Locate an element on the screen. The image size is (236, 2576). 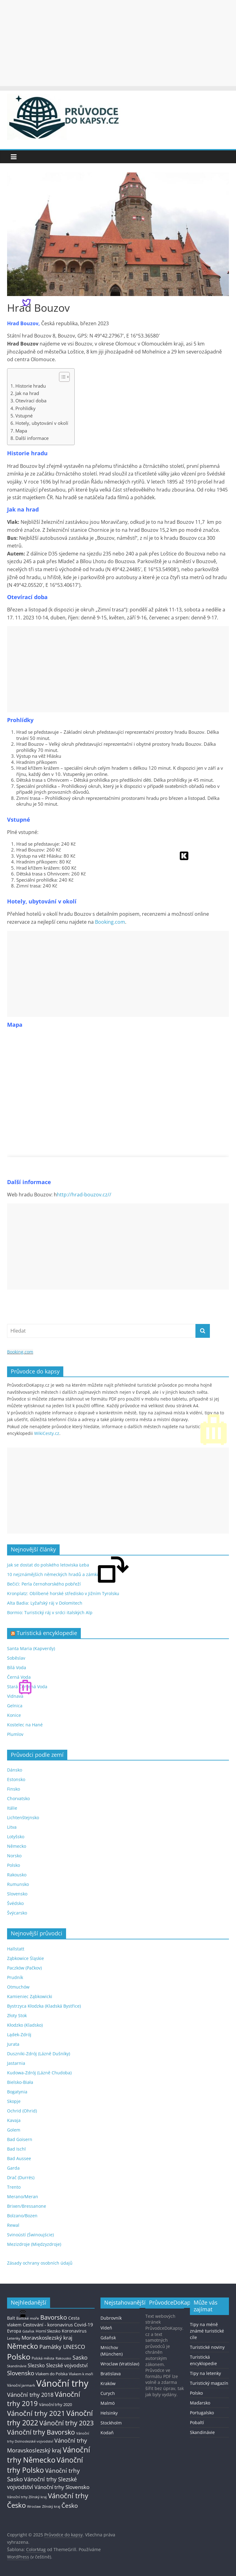
access router or network settings is located at coordinates (23, 2313).